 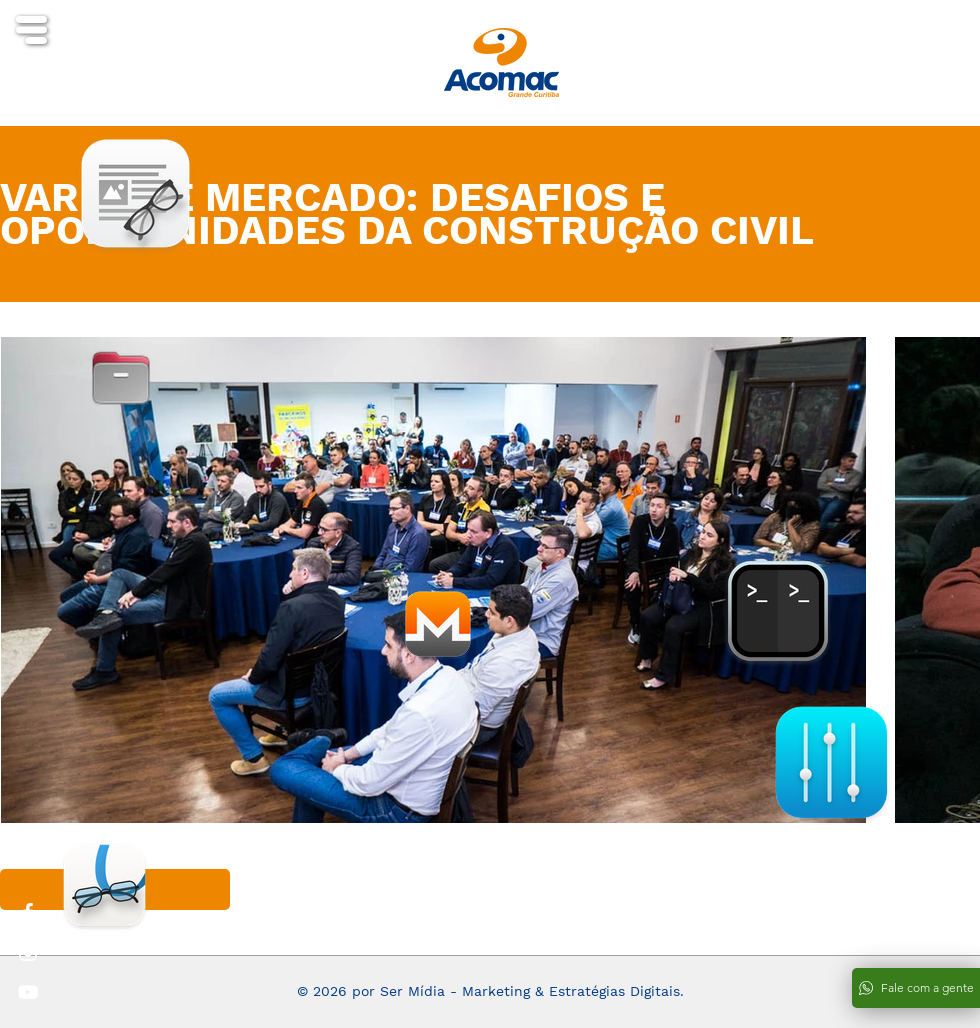 What do you see at coordinates (778, 611) in the screenshot?
I see `open terminix terminal emulator` at bounding box center [778, 611].